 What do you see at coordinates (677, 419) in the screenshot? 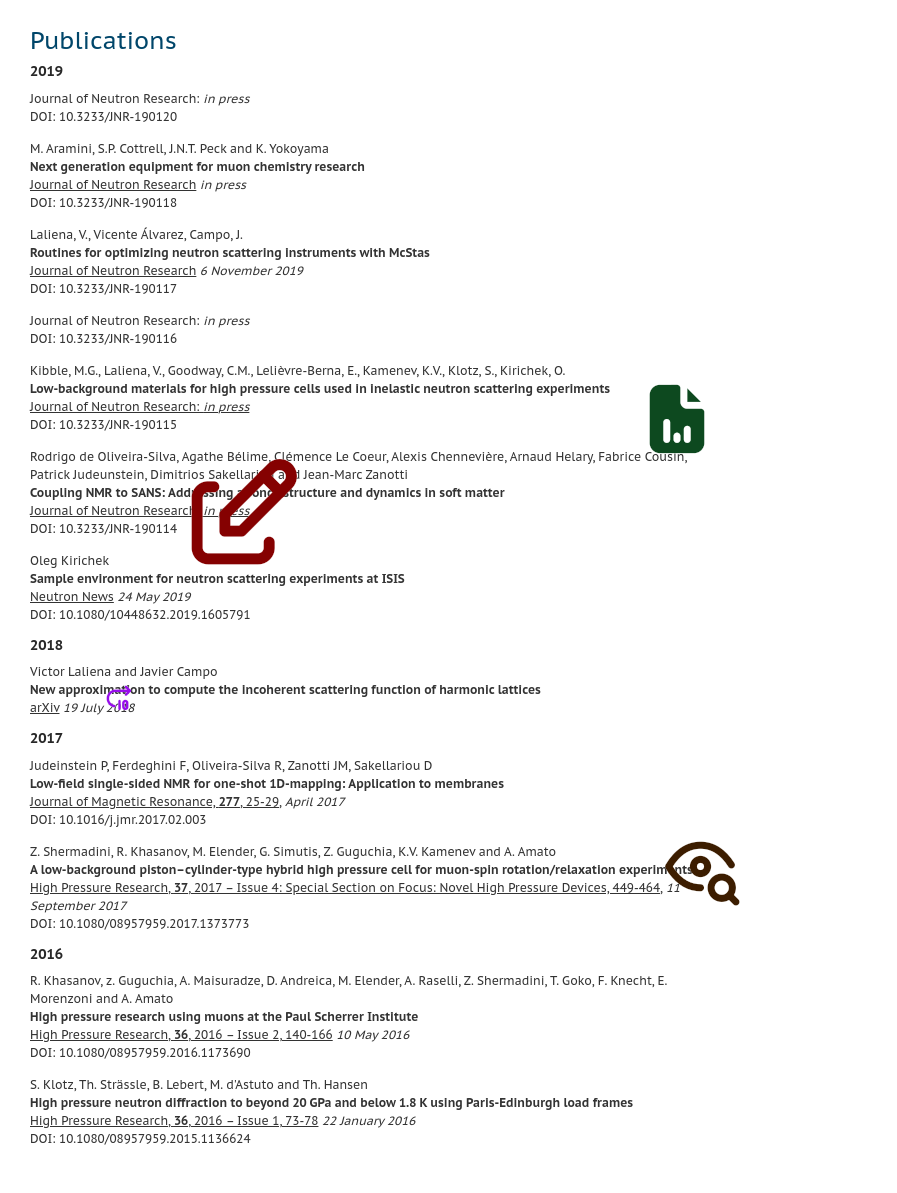
I see `view file analytics or statistics` at bounding box center [677, 419].